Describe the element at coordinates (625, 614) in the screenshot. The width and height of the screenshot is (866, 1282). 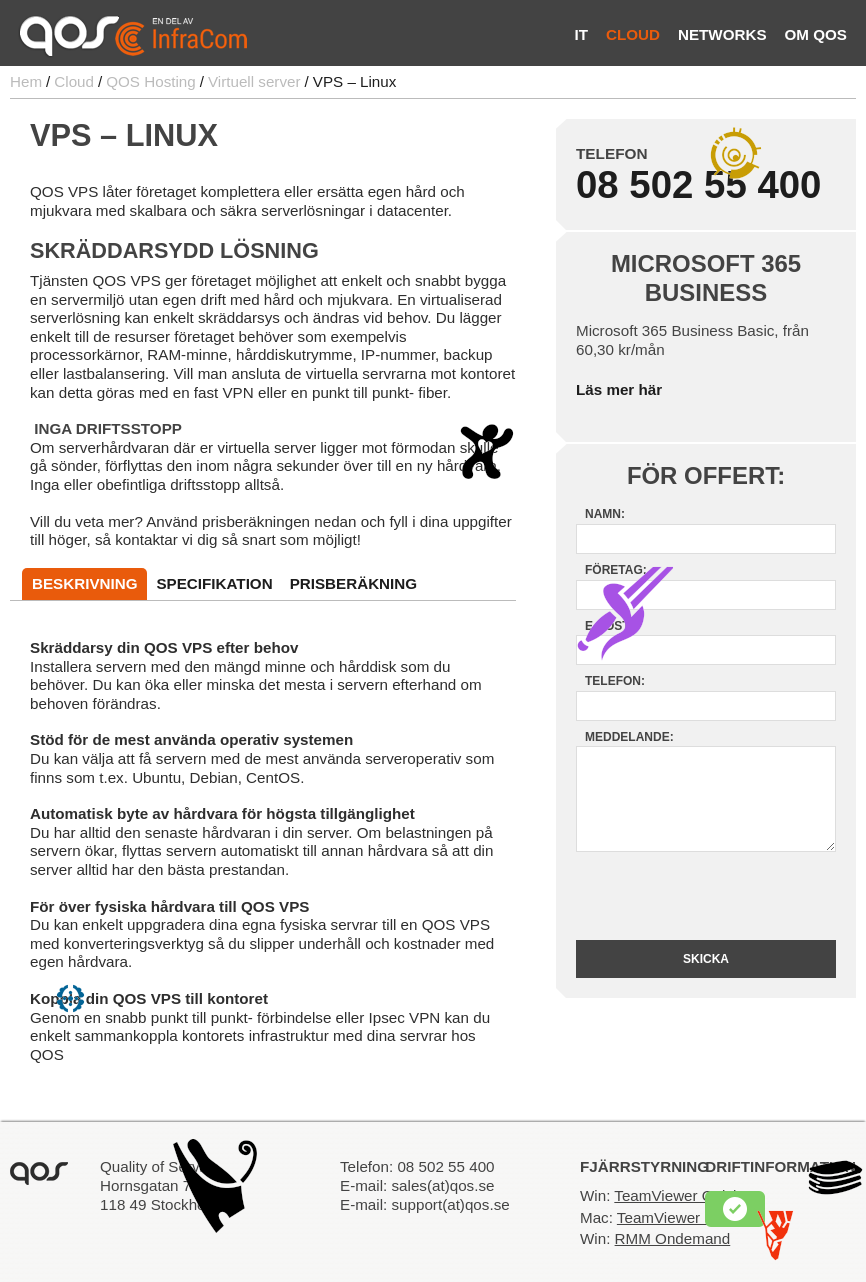
I see `access weapons or combat equipment` at that location.